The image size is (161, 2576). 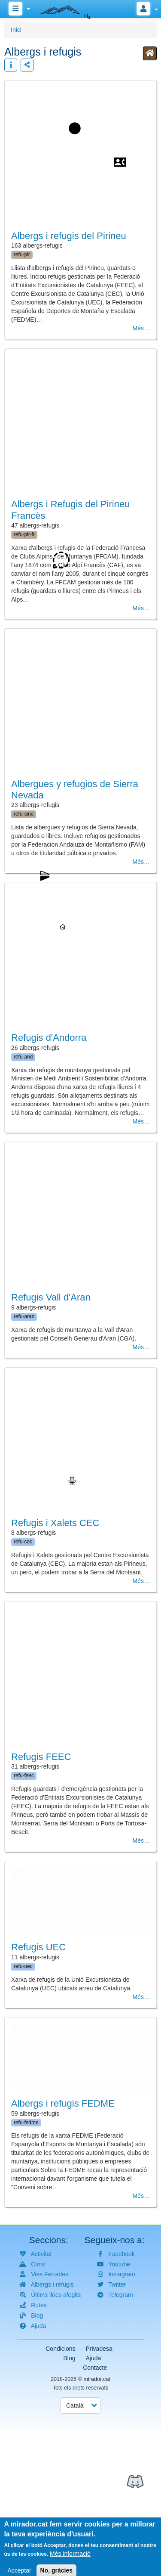 I want to click on open discord, so click(x=135, y=2481).